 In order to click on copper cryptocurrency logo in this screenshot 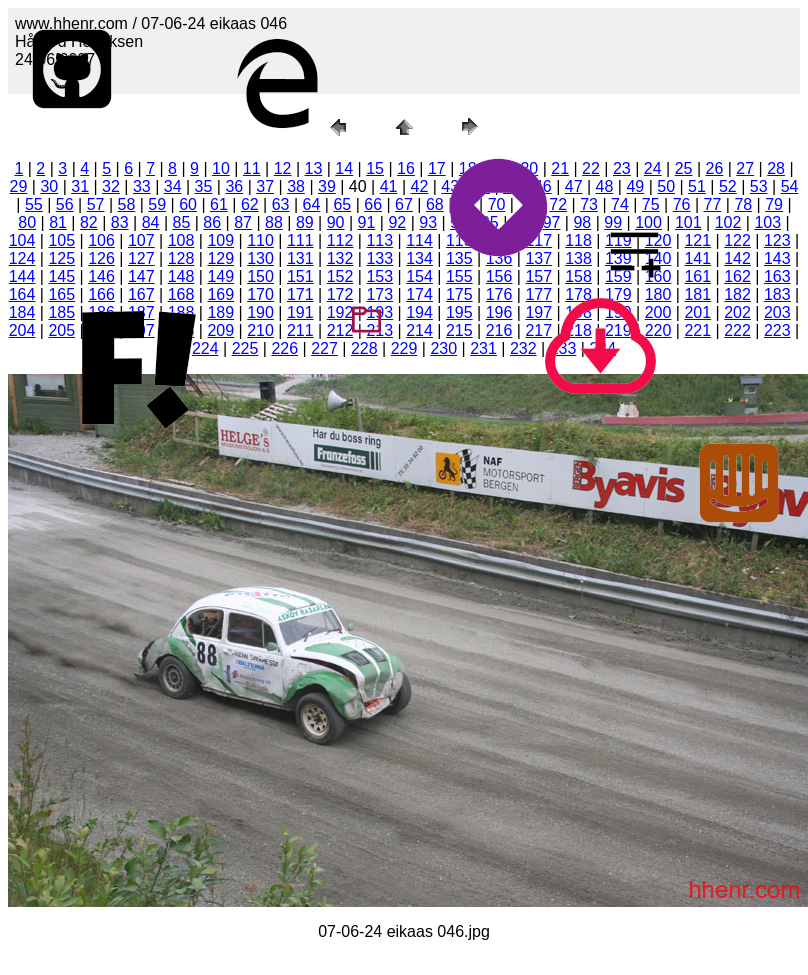, I will do `click(498, 207)`.